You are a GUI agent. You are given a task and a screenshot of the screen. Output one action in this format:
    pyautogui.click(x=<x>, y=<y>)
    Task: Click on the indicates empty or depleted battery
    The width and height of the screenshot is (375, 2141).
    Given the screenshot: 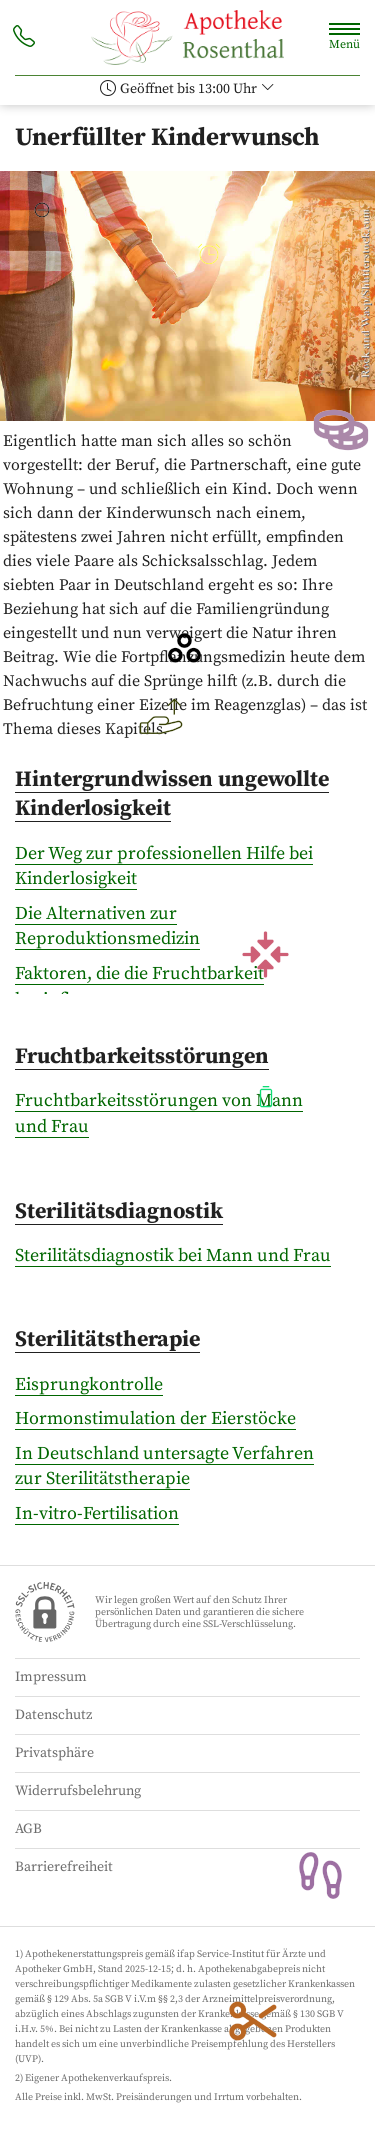 What is the action you would take?
    pyautogui.click(x=266, y=1097)
    